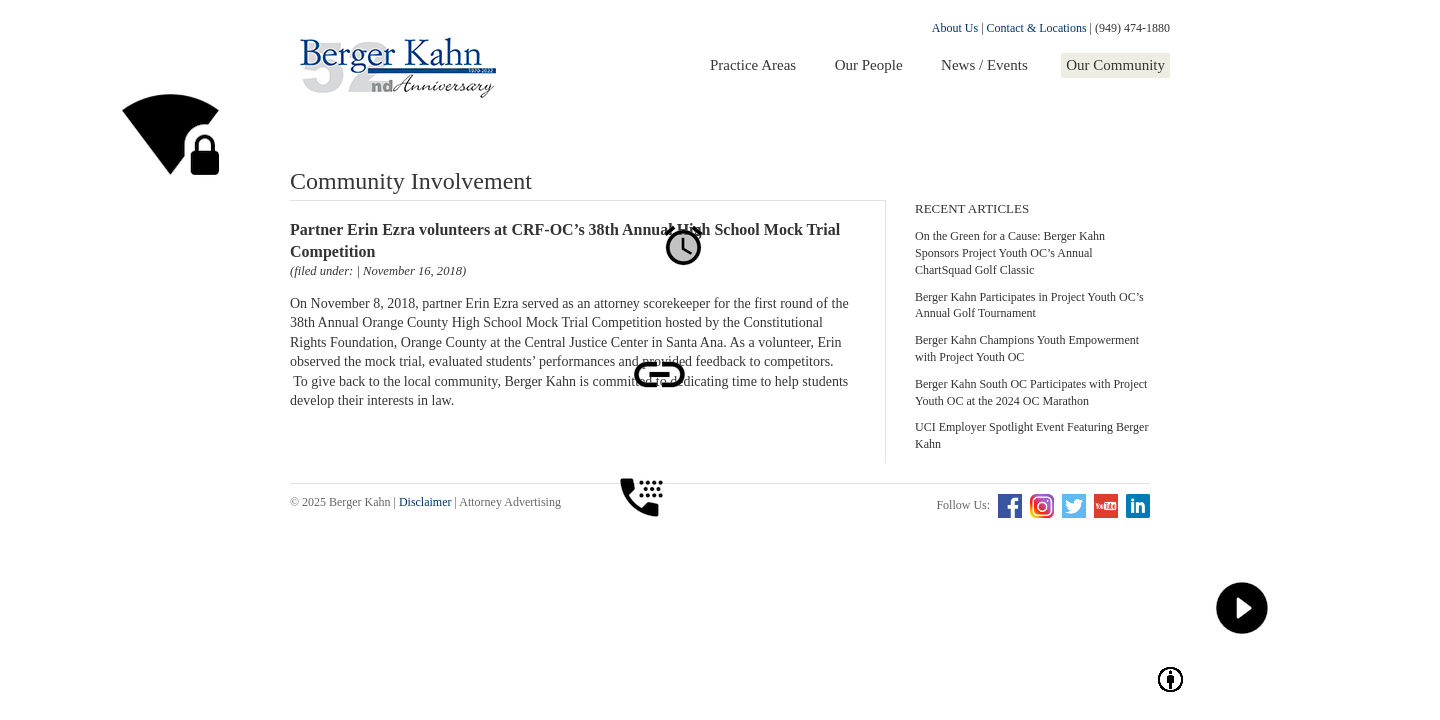 This screenshot has height=720, width=1440. What do you see at coordinates (170, 134) in the screenshot?
I see `connected to a password-protected wifi network` at bounding box center [170, 134].